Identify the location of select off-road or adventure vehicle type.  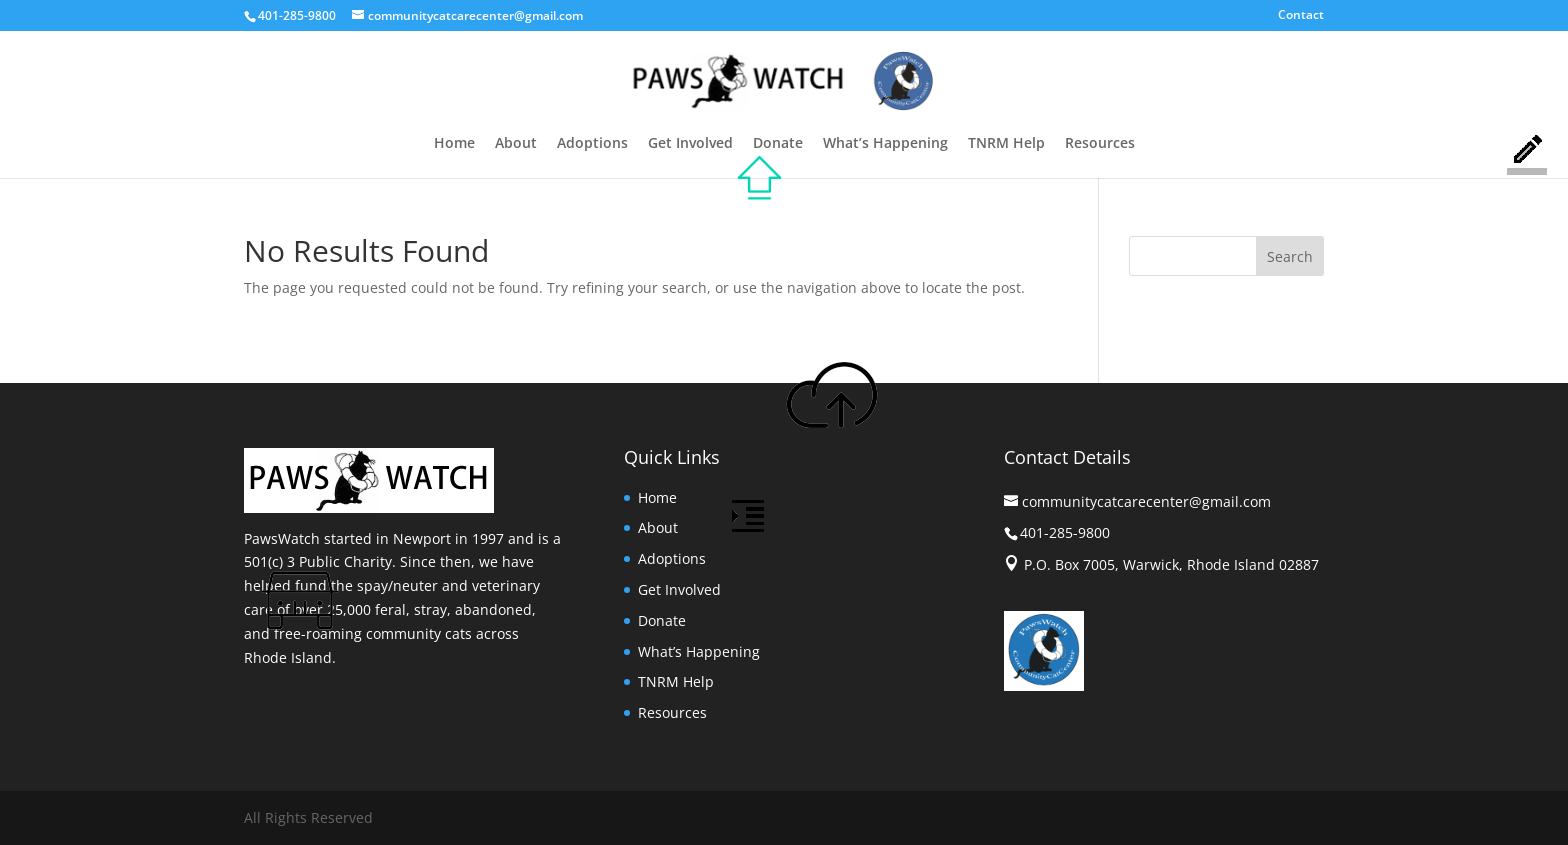
(300, 602).